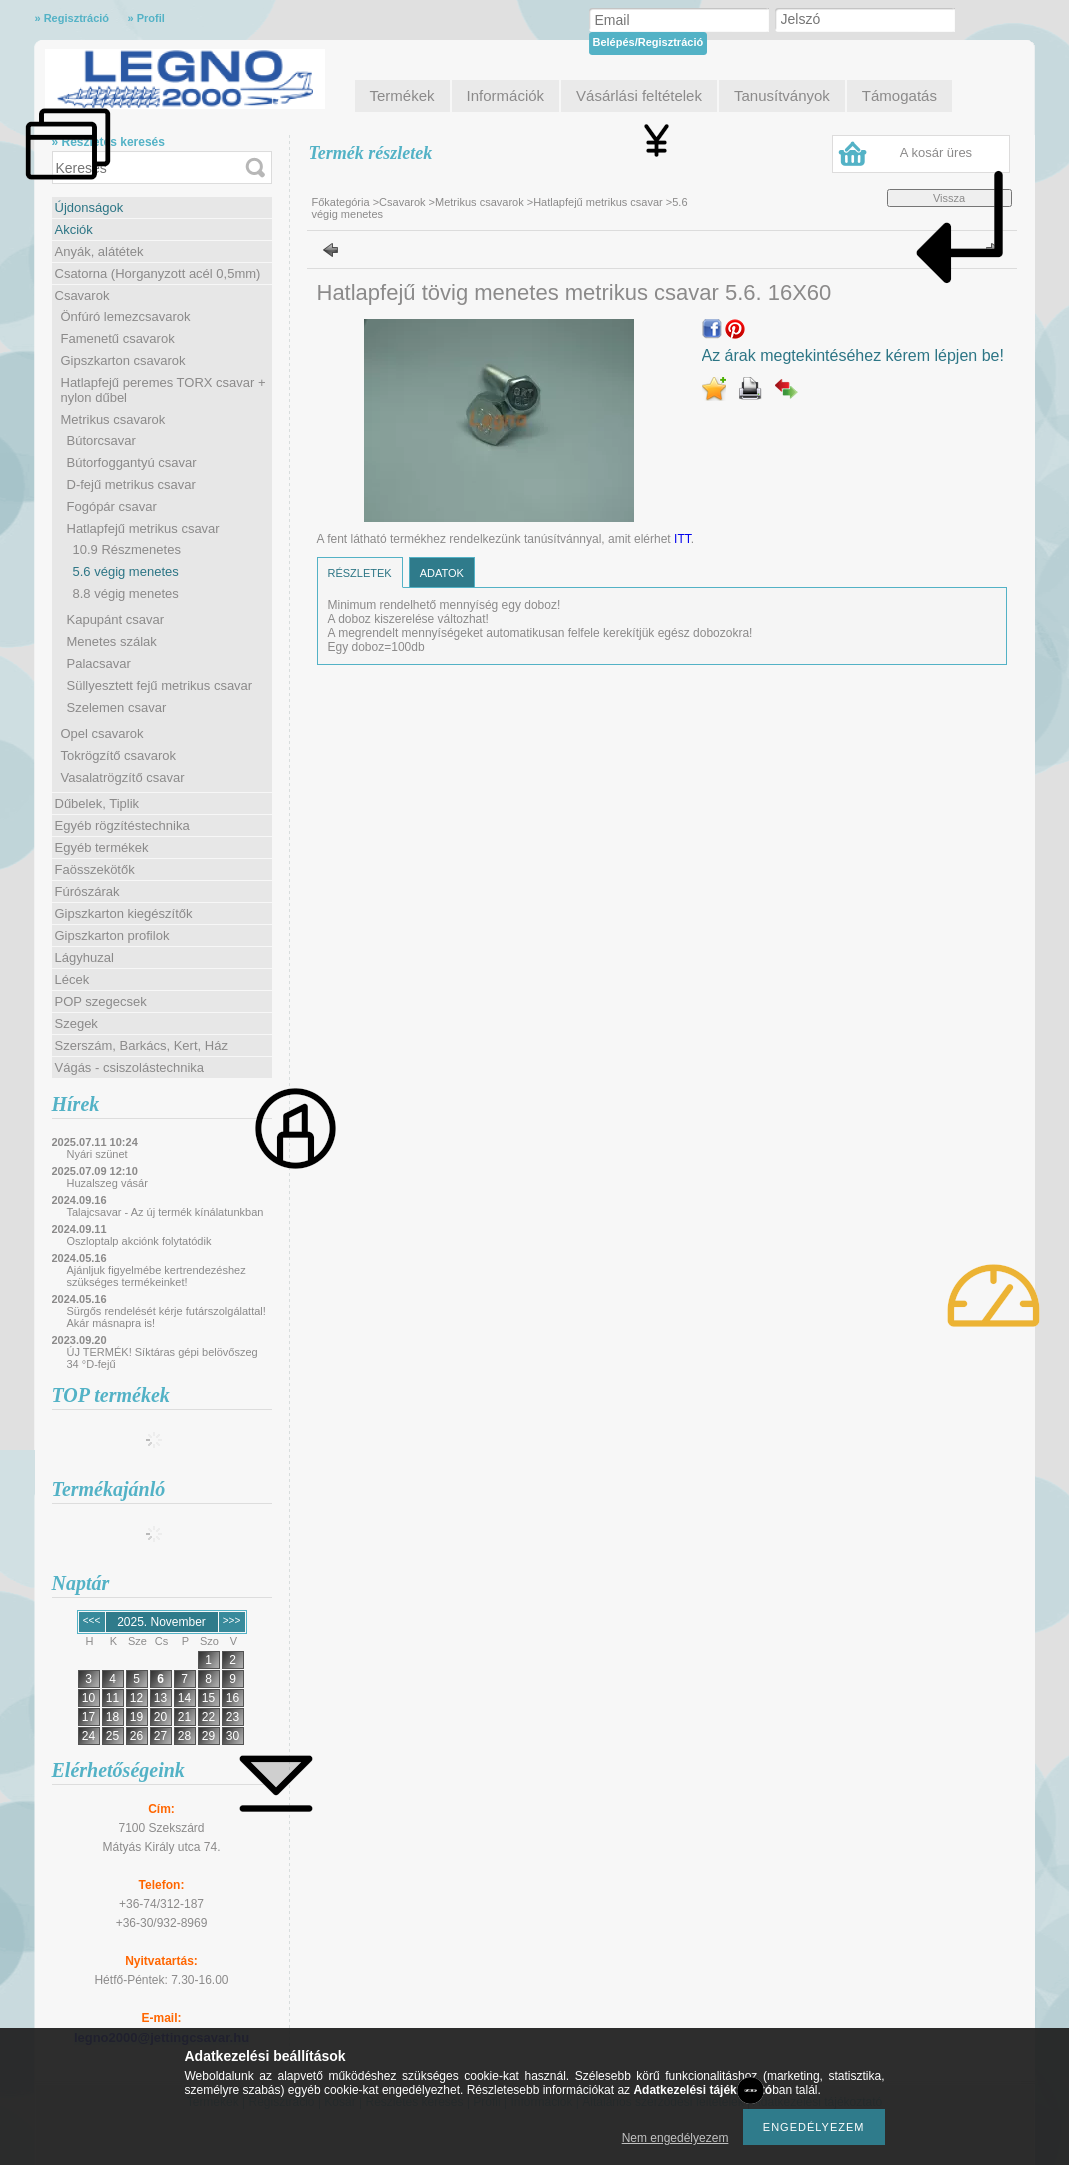 The image size is (1069, 2165). Describe the element at coordinates (993, 1300) in the screenshot. I see `view performance metrics or speed` at that location.